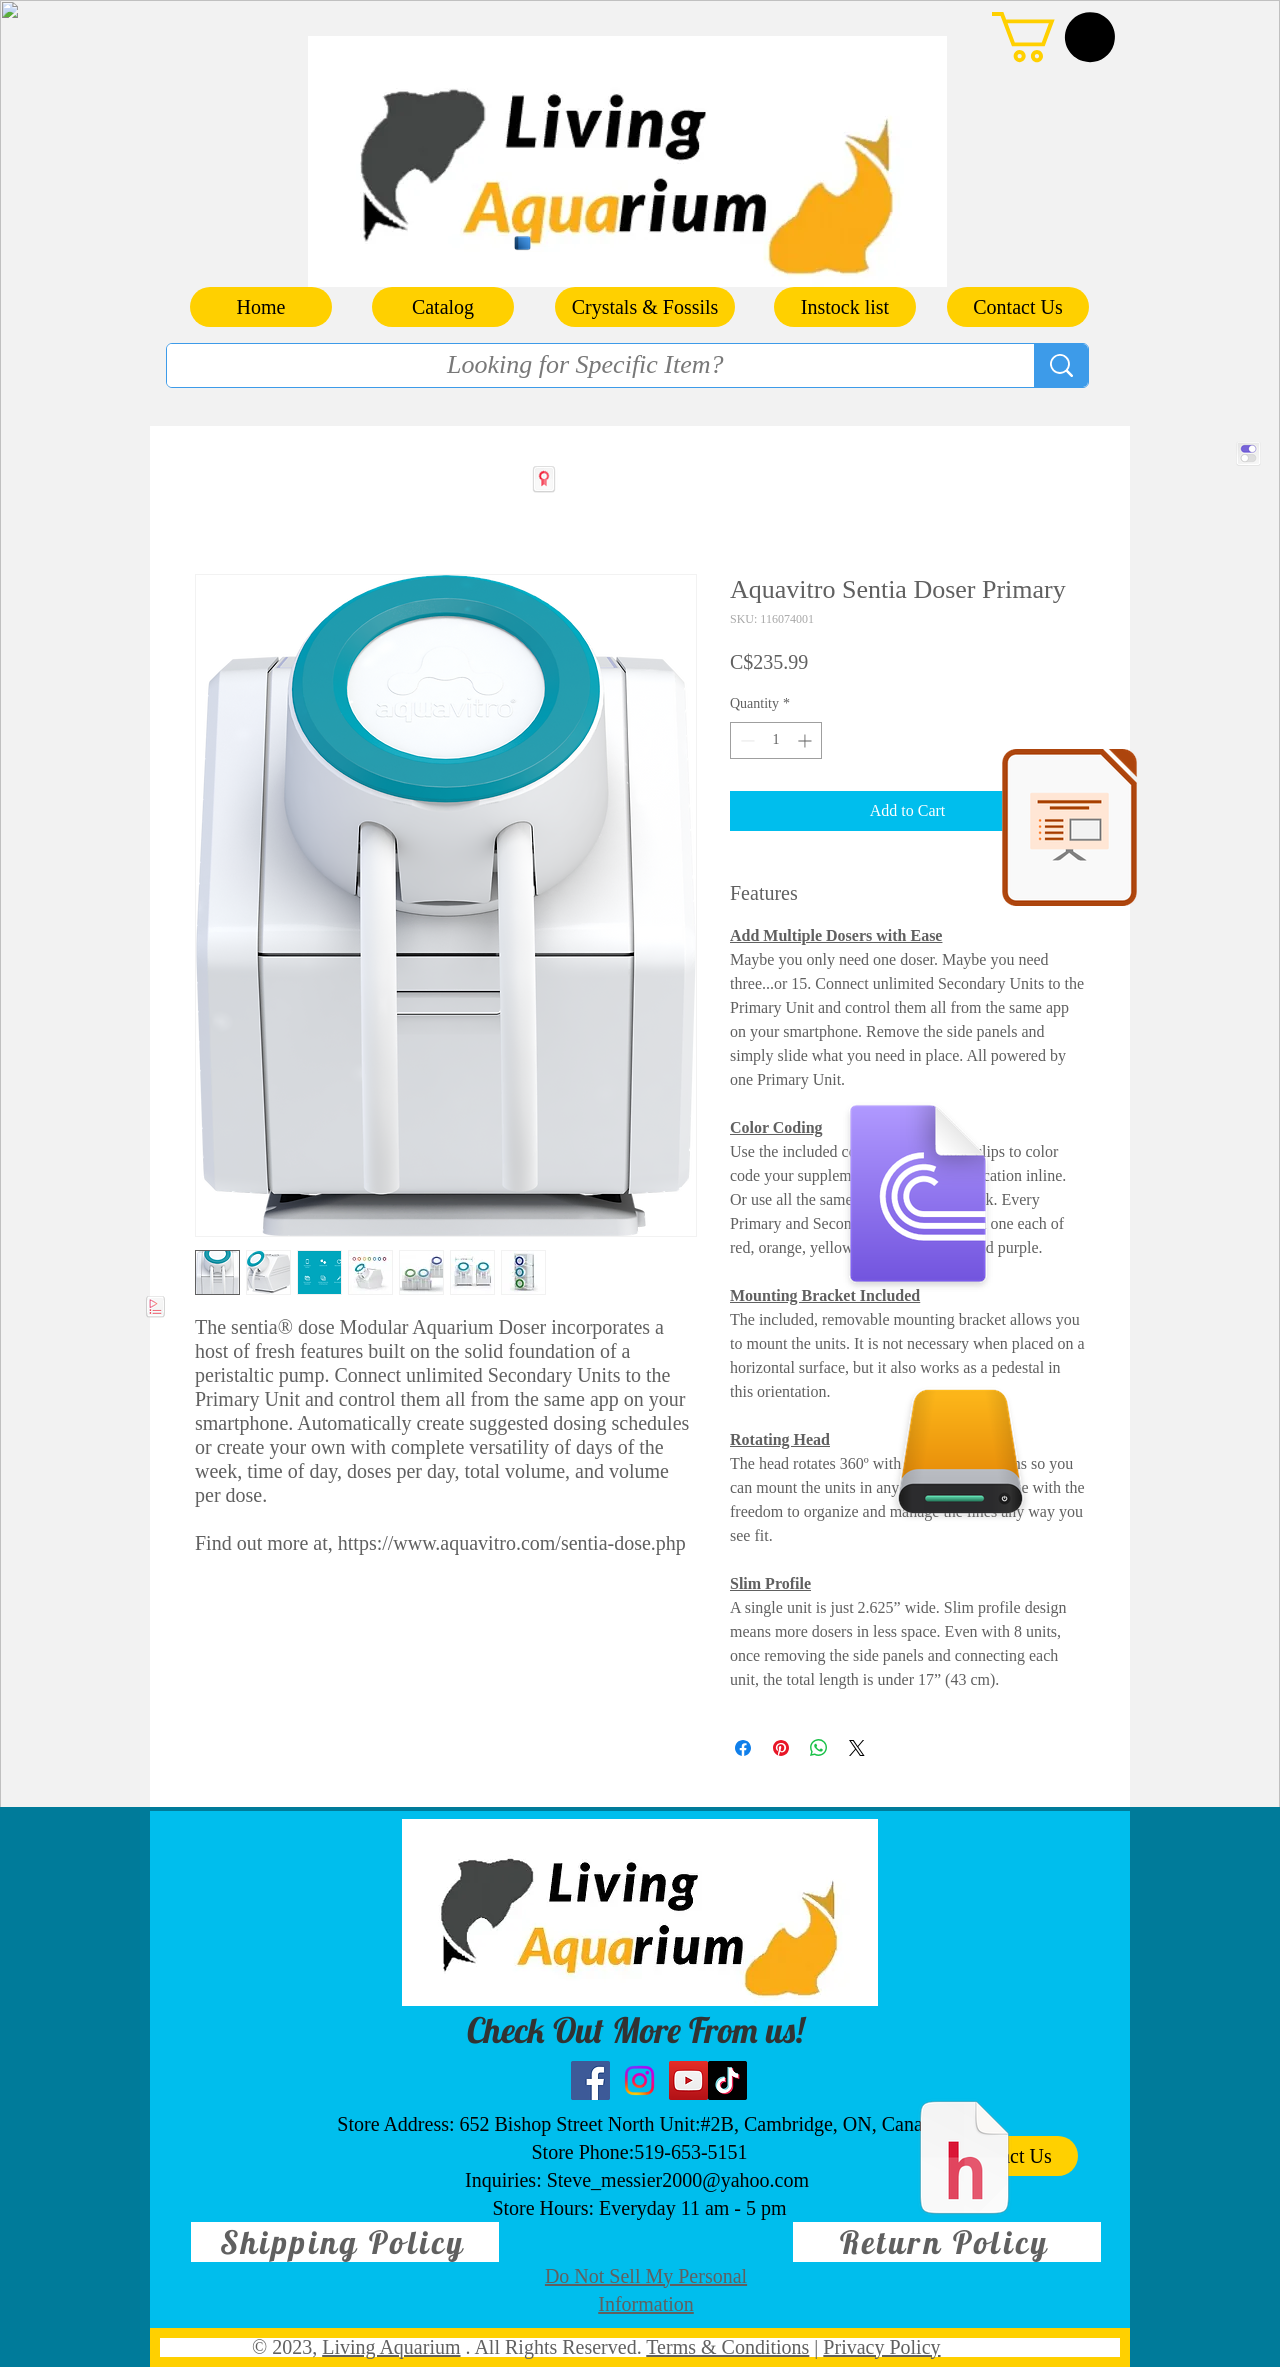 The height and width of the screenshot is (2367, 1280). Describe the element at coordinates (522, 242) in the screenshot. I see `access your desktop folder` at that location.